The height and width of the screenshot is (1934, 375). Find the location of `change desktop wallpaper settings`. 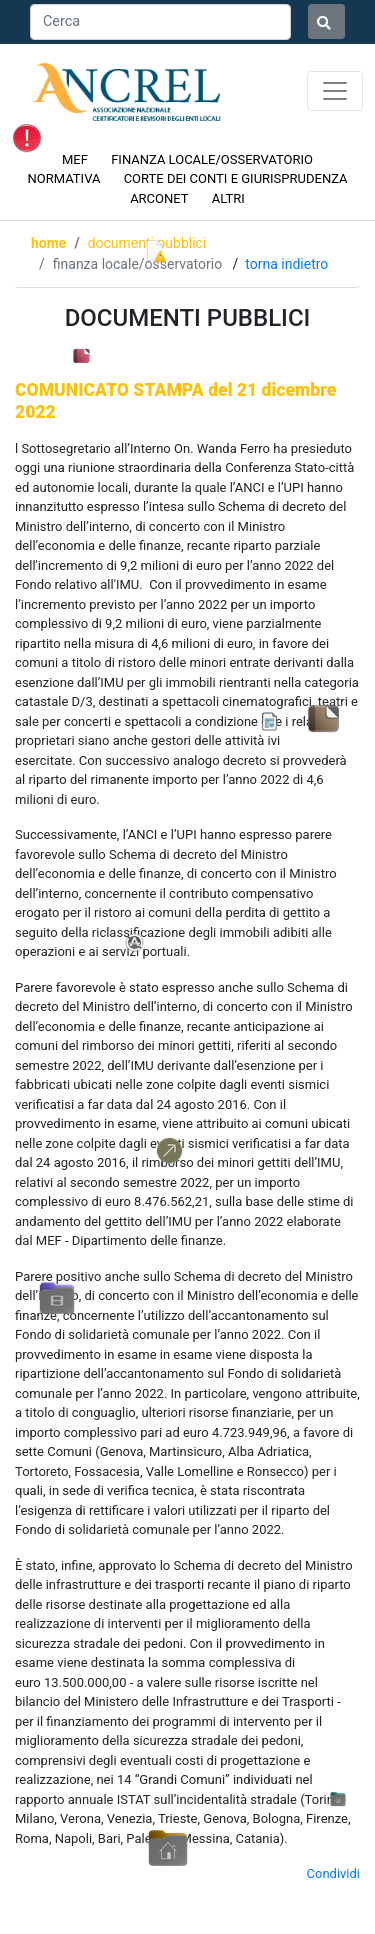

change desktop wallpaper settings is located at coordinates (323, 717).